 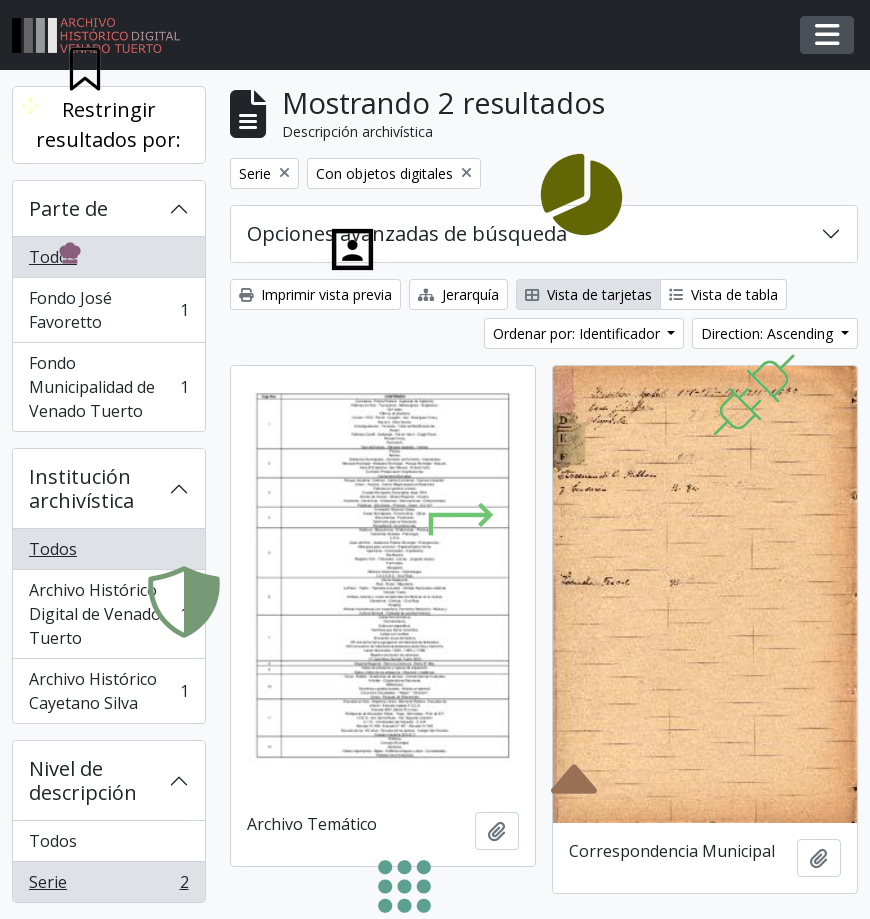 I want to click on indicates partial security or protection status, so click(x=184, y=602).